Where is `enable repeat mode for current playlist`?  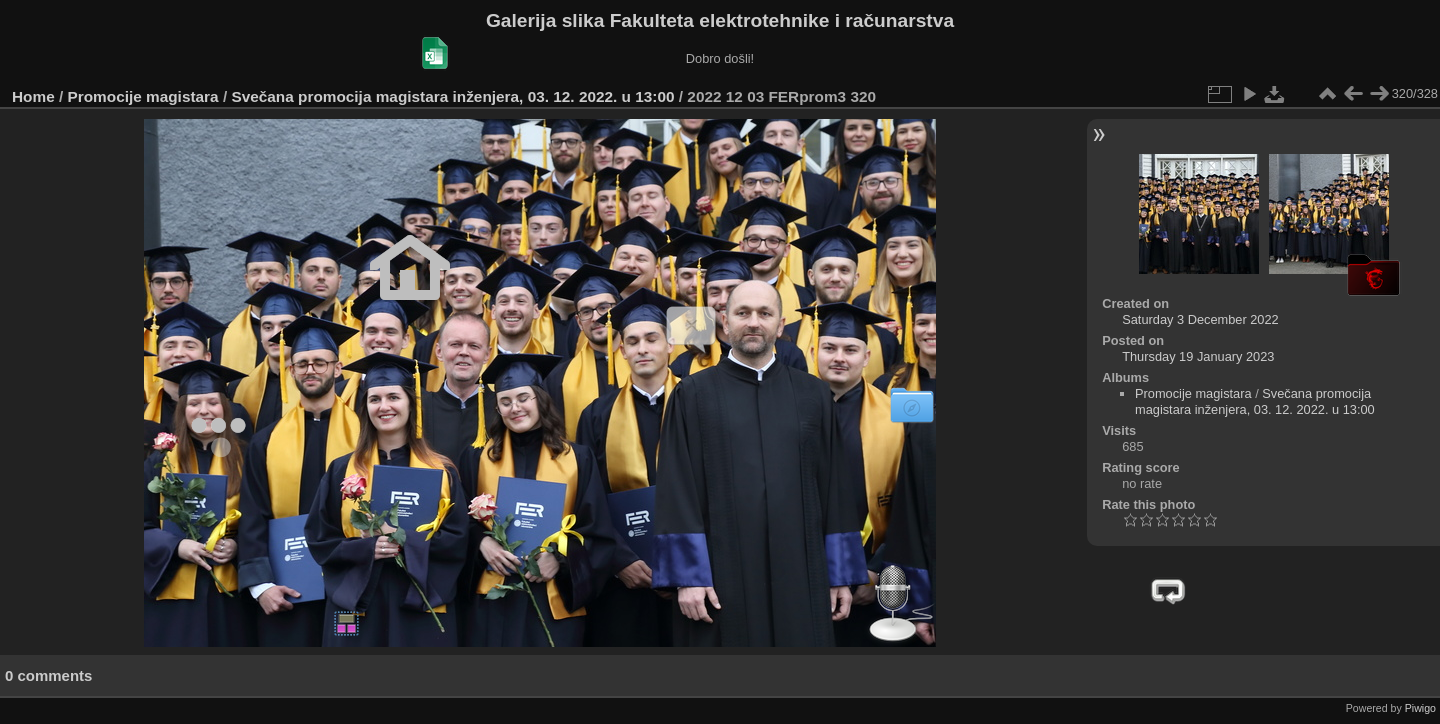 enable repeat mode for current playlist is located at coordinates (1167, 589).